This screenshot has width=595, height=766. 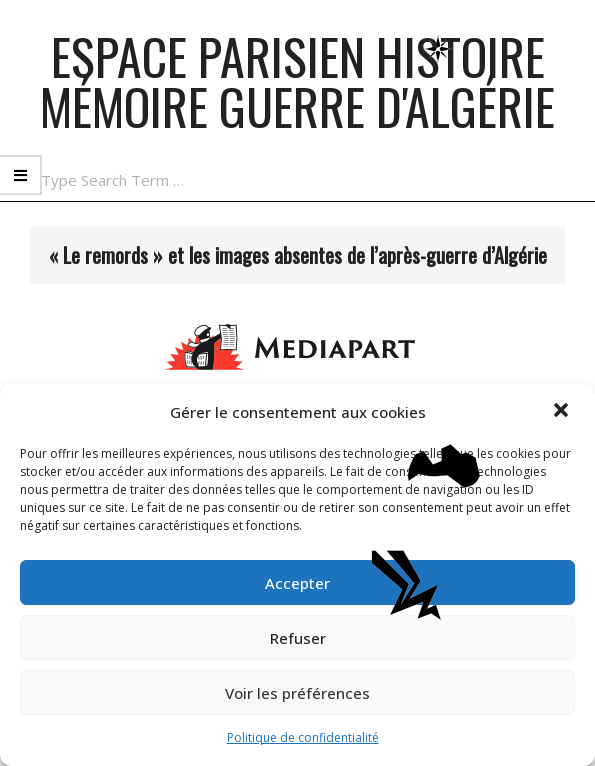 What do you see at coordinates (438, 49) in the screenshot?
I see `indicates a hazard or danger zone in gameplay` at bounding box center [438, 49].